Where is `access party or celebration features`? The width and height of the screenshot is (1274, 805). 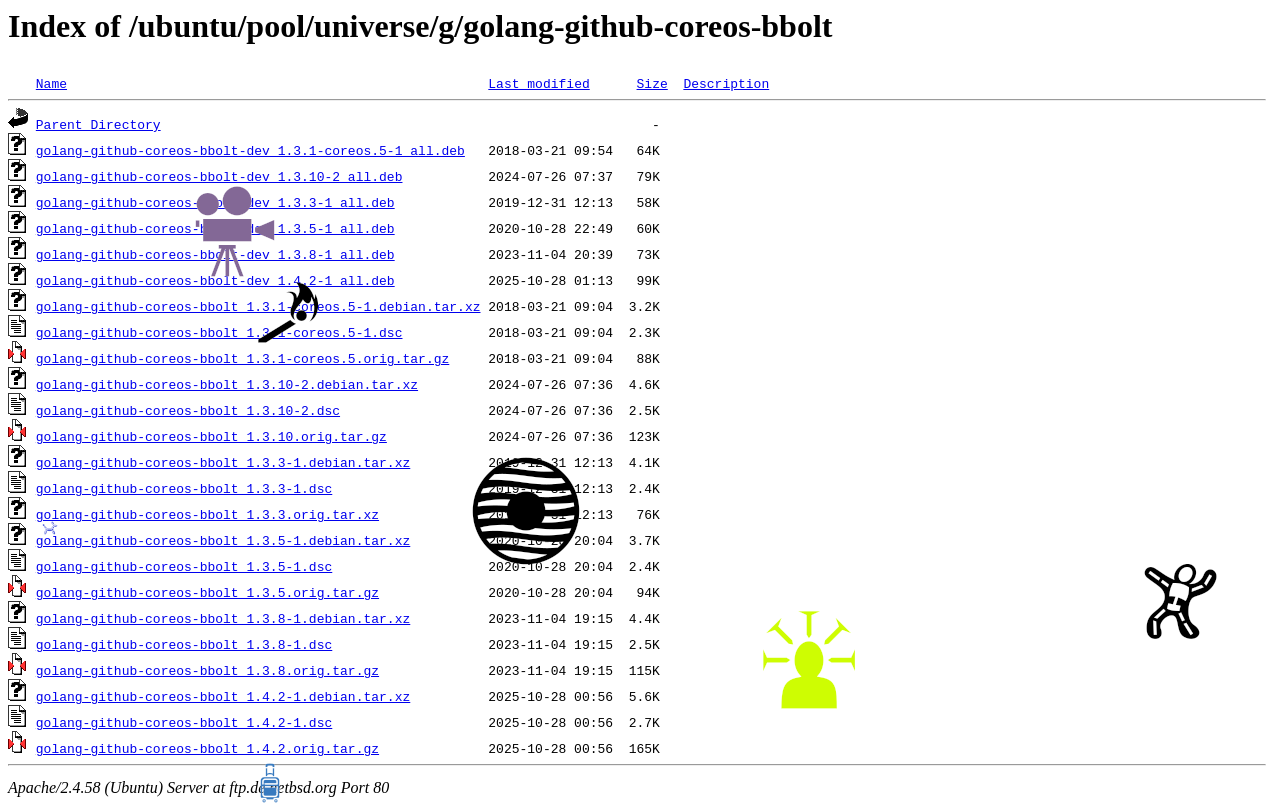 access party or celebration features is located at coordinates (50, 528).